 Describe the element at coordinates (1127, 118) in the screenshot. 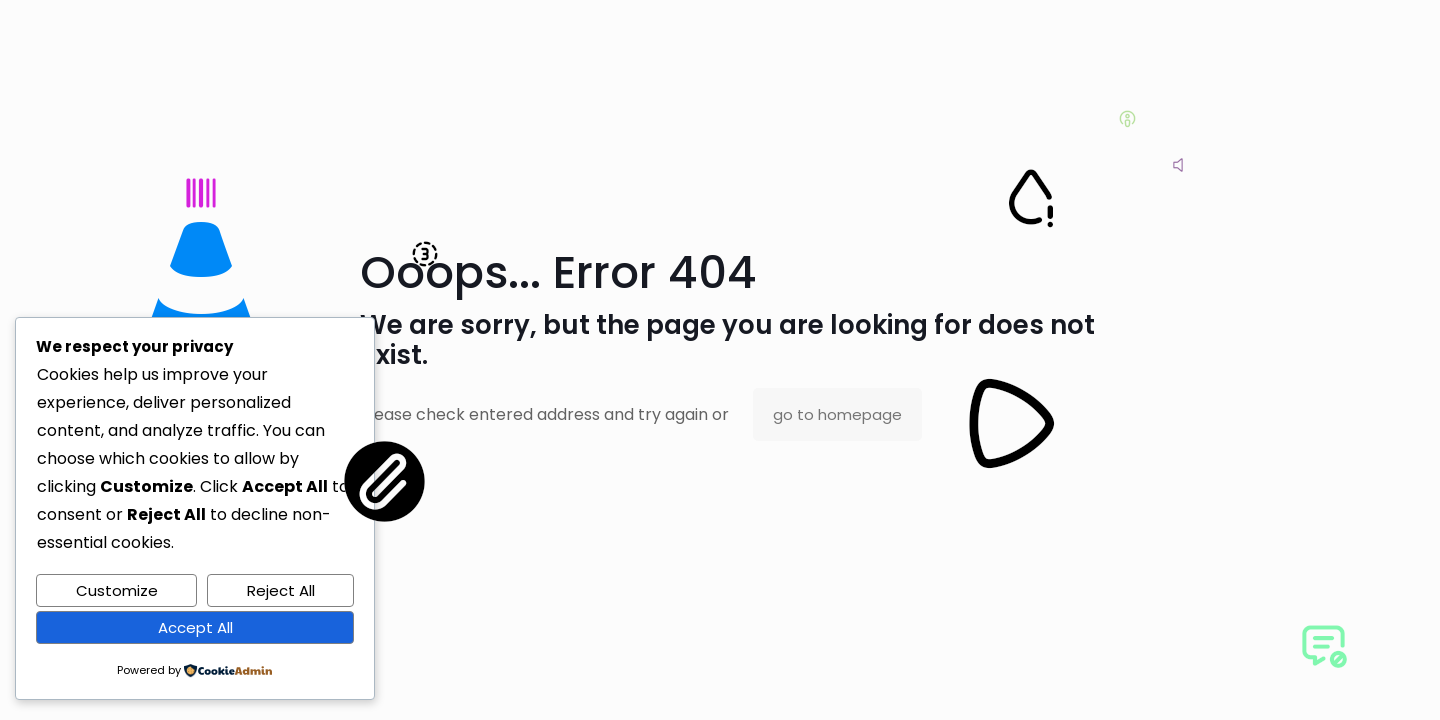

I see `open apple podcasts app` at that location.